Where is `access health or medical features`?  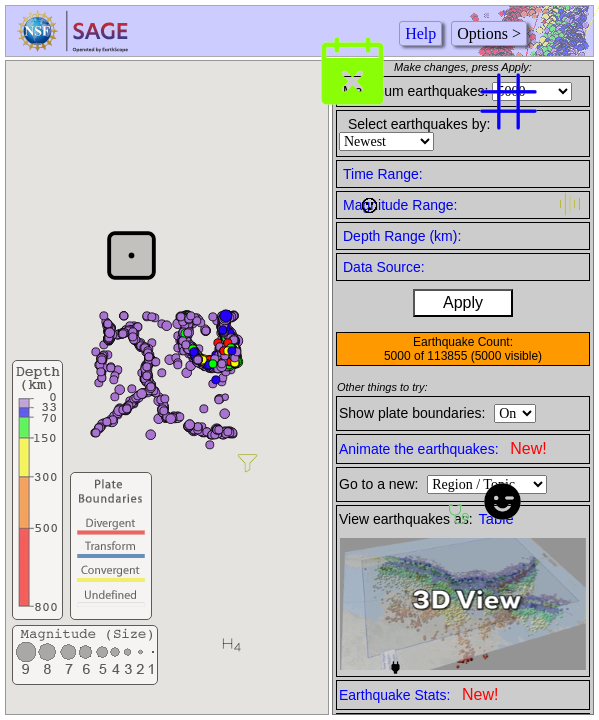
access health or medical features is located at coordinates (457, 513).